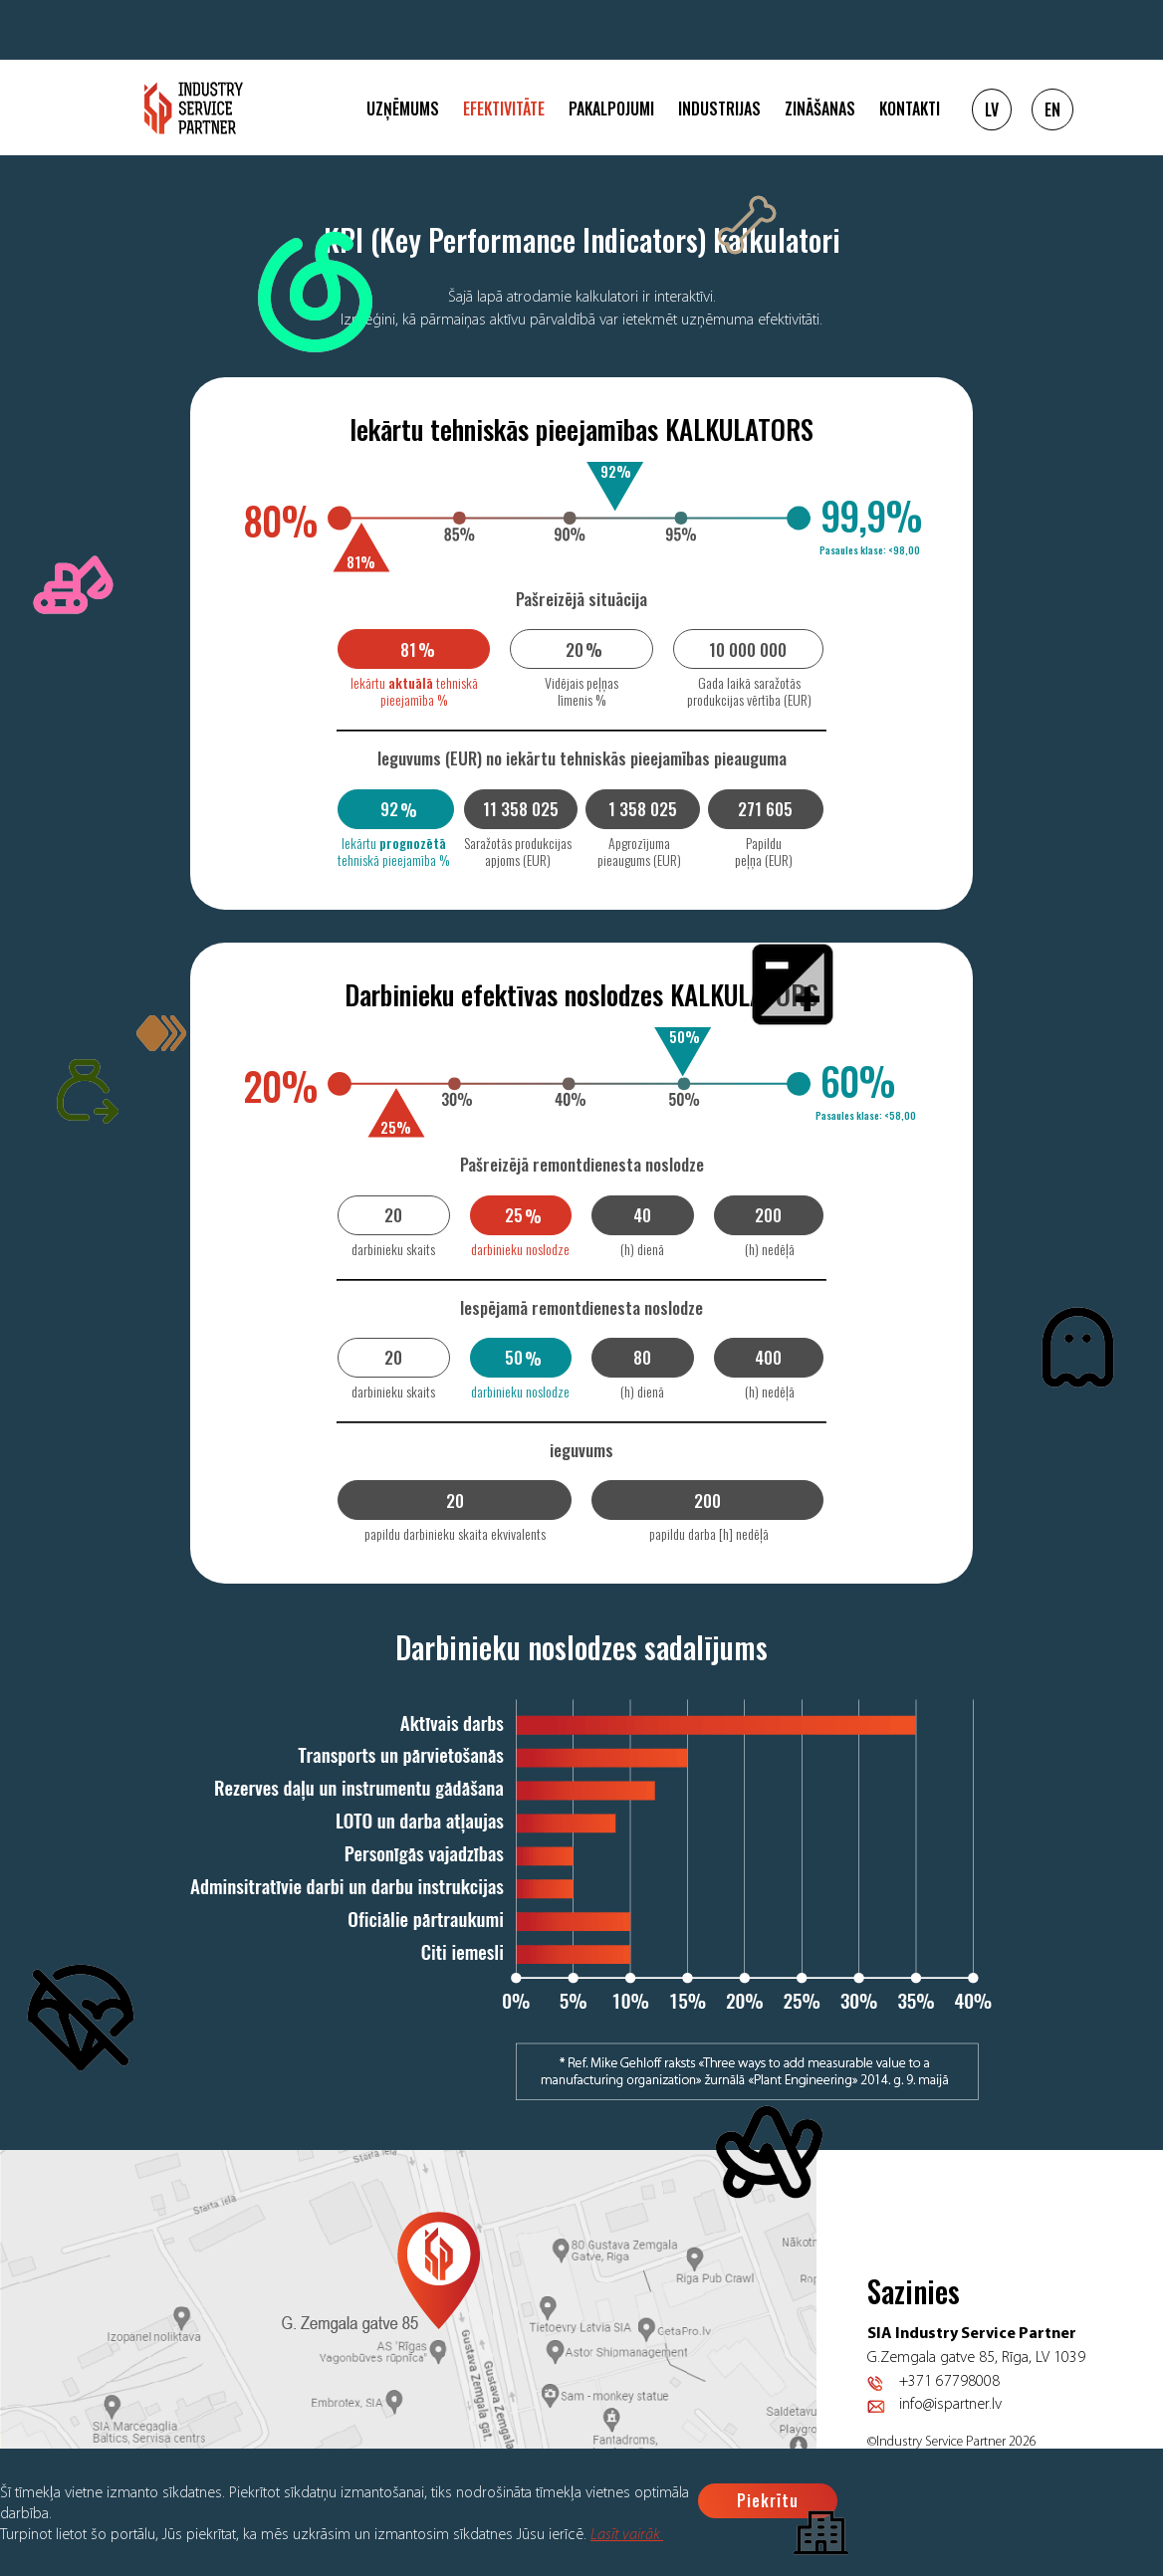  What do you see at coordinates (769, 2154) in the screenshot?
I see `open the Arc browser` at bounding box center [769, 2154].